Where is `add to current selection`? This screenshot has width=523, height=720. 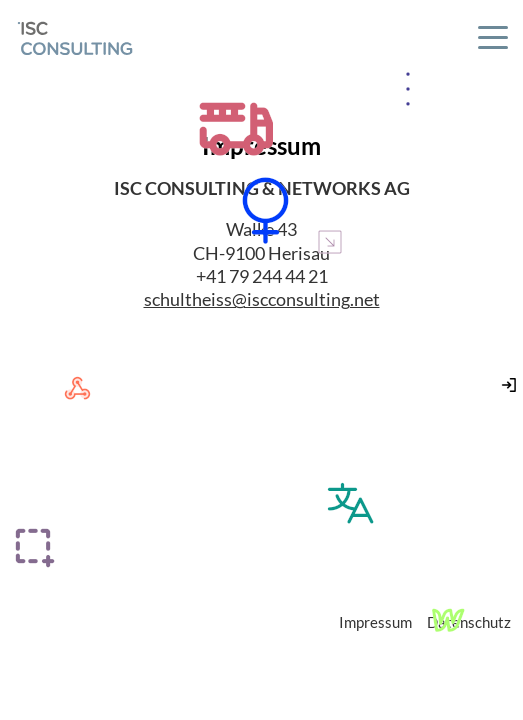
add to current selection is located at coordinates (33, 546).